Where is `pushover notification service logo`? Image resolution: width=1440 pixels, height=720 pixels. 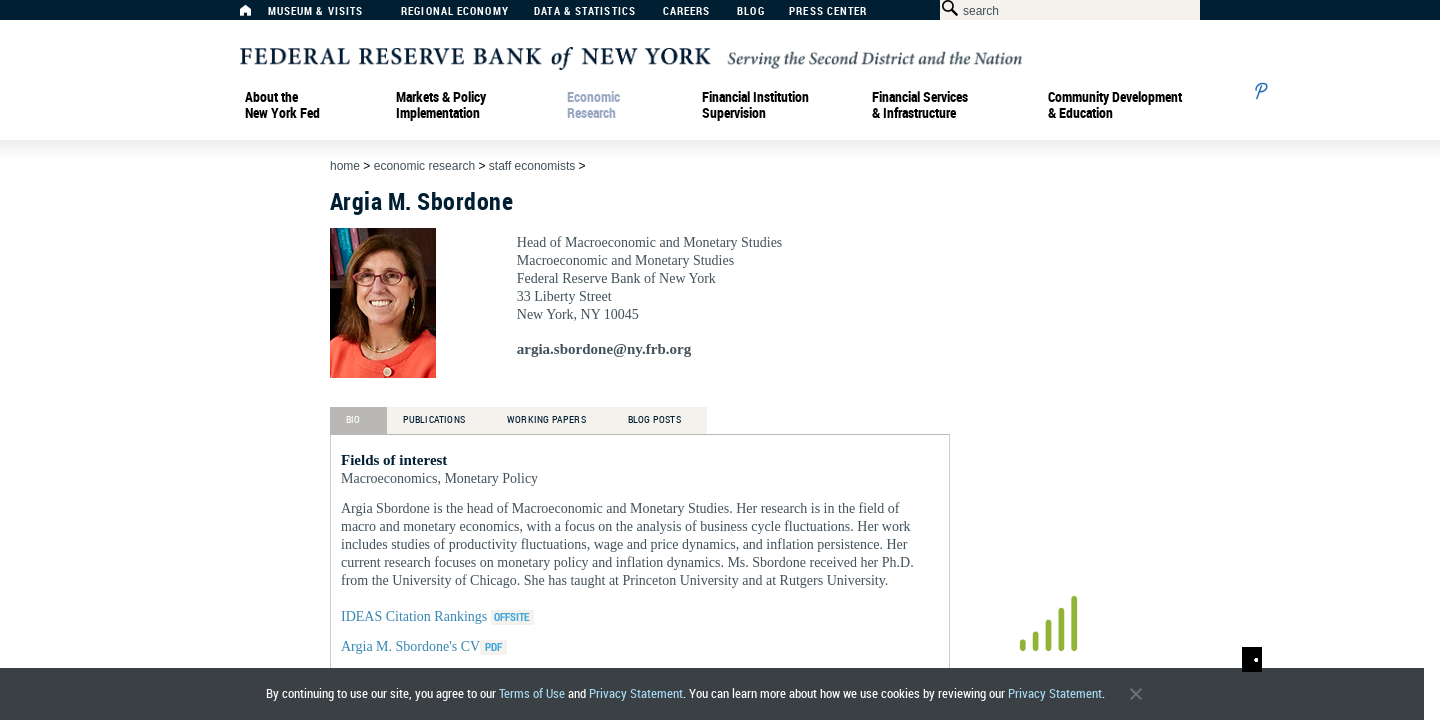
pushover notification service logo is located at coordinates (1261, 91).